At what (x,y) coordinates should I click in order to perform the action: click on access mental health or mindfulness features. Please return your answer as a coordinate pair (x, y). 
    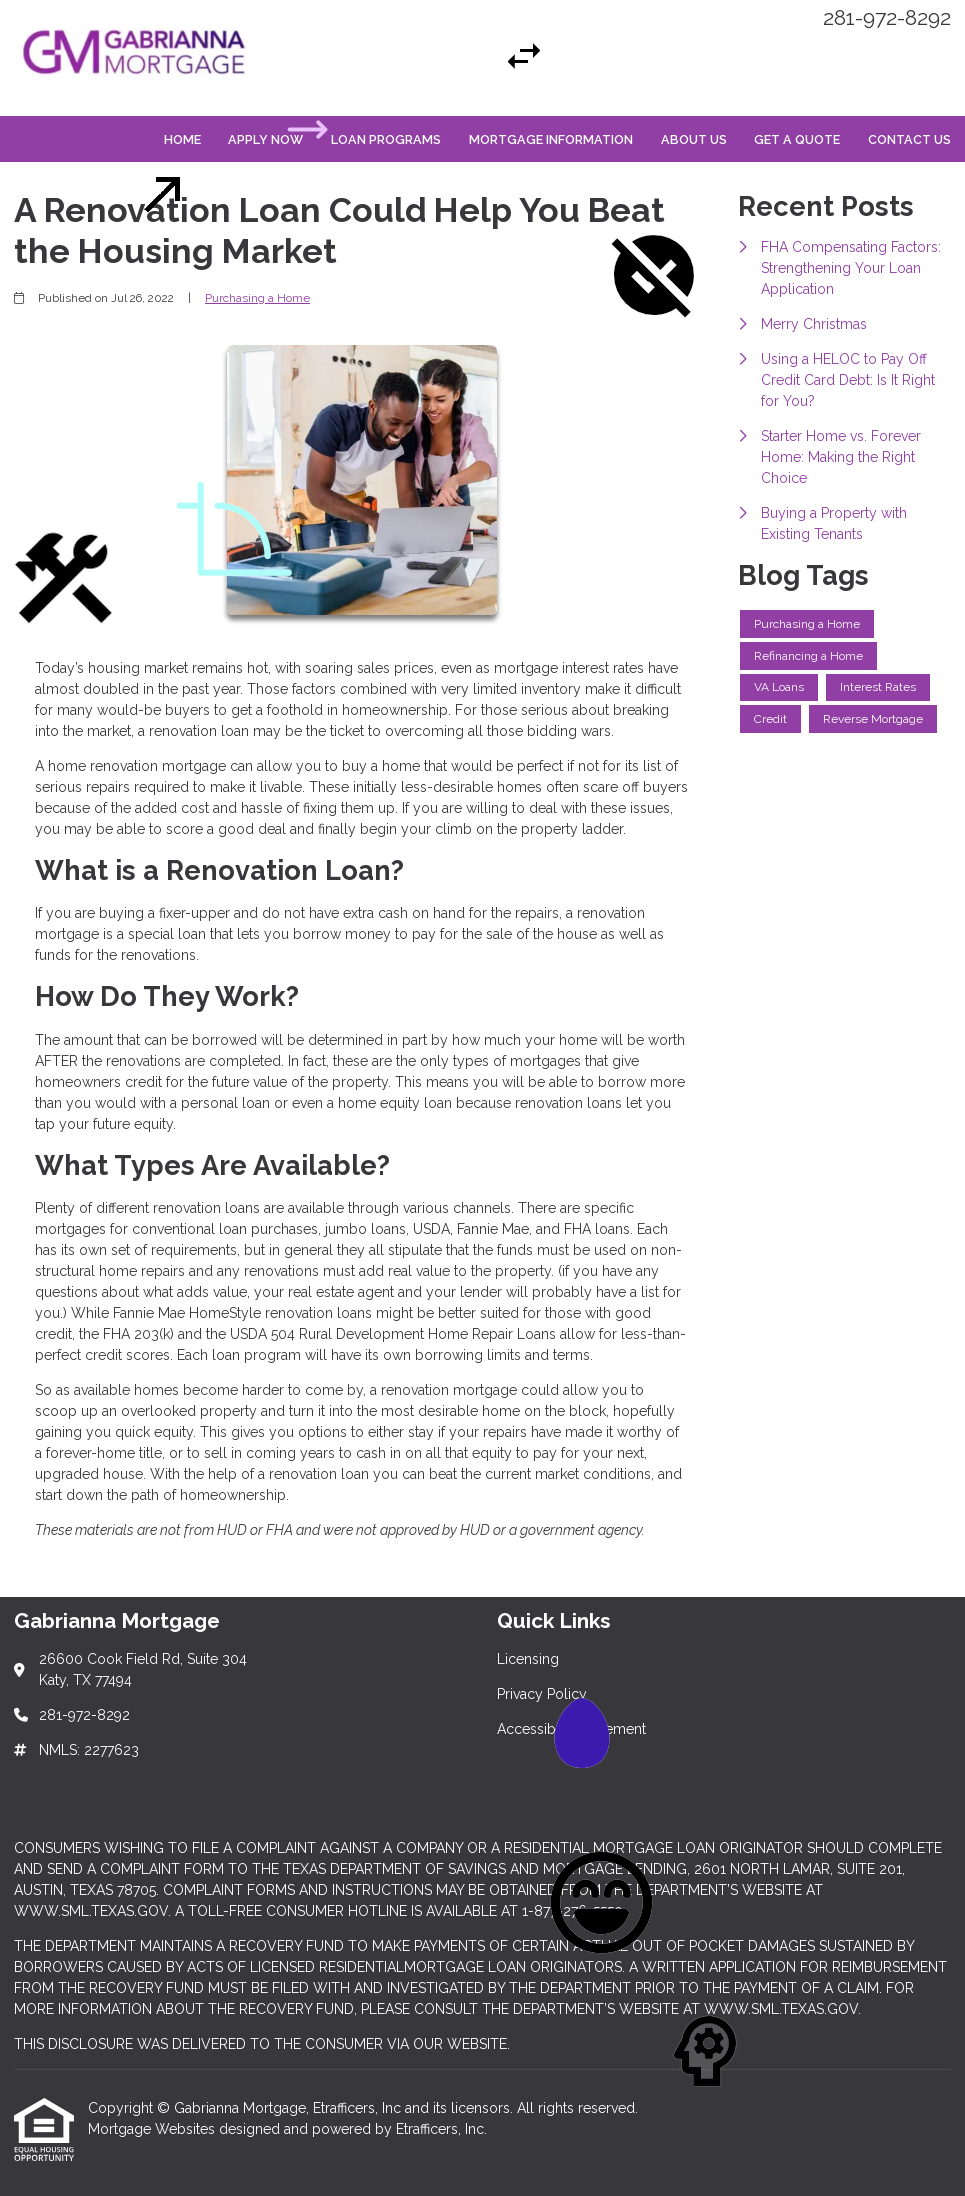
    Looking at the image, I should click on (705, 2051).